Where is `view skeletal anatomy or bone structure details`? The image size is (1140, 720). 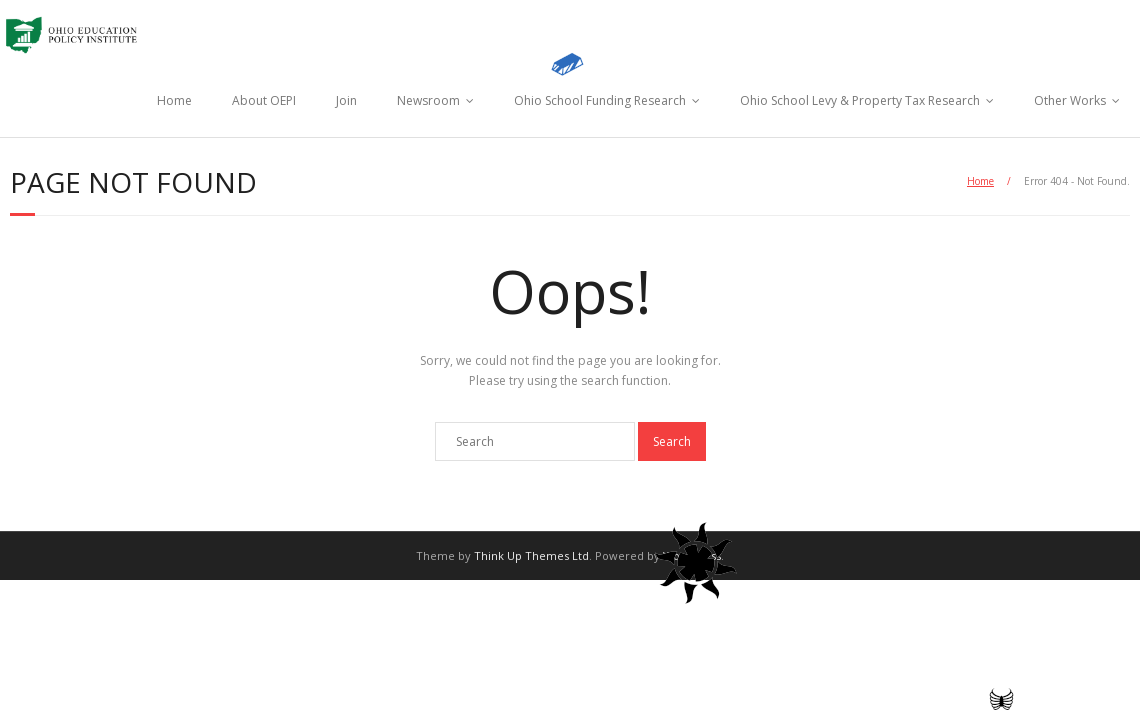 view skeletal anatomy or bone structure details is located at coordinates (1001, 699).